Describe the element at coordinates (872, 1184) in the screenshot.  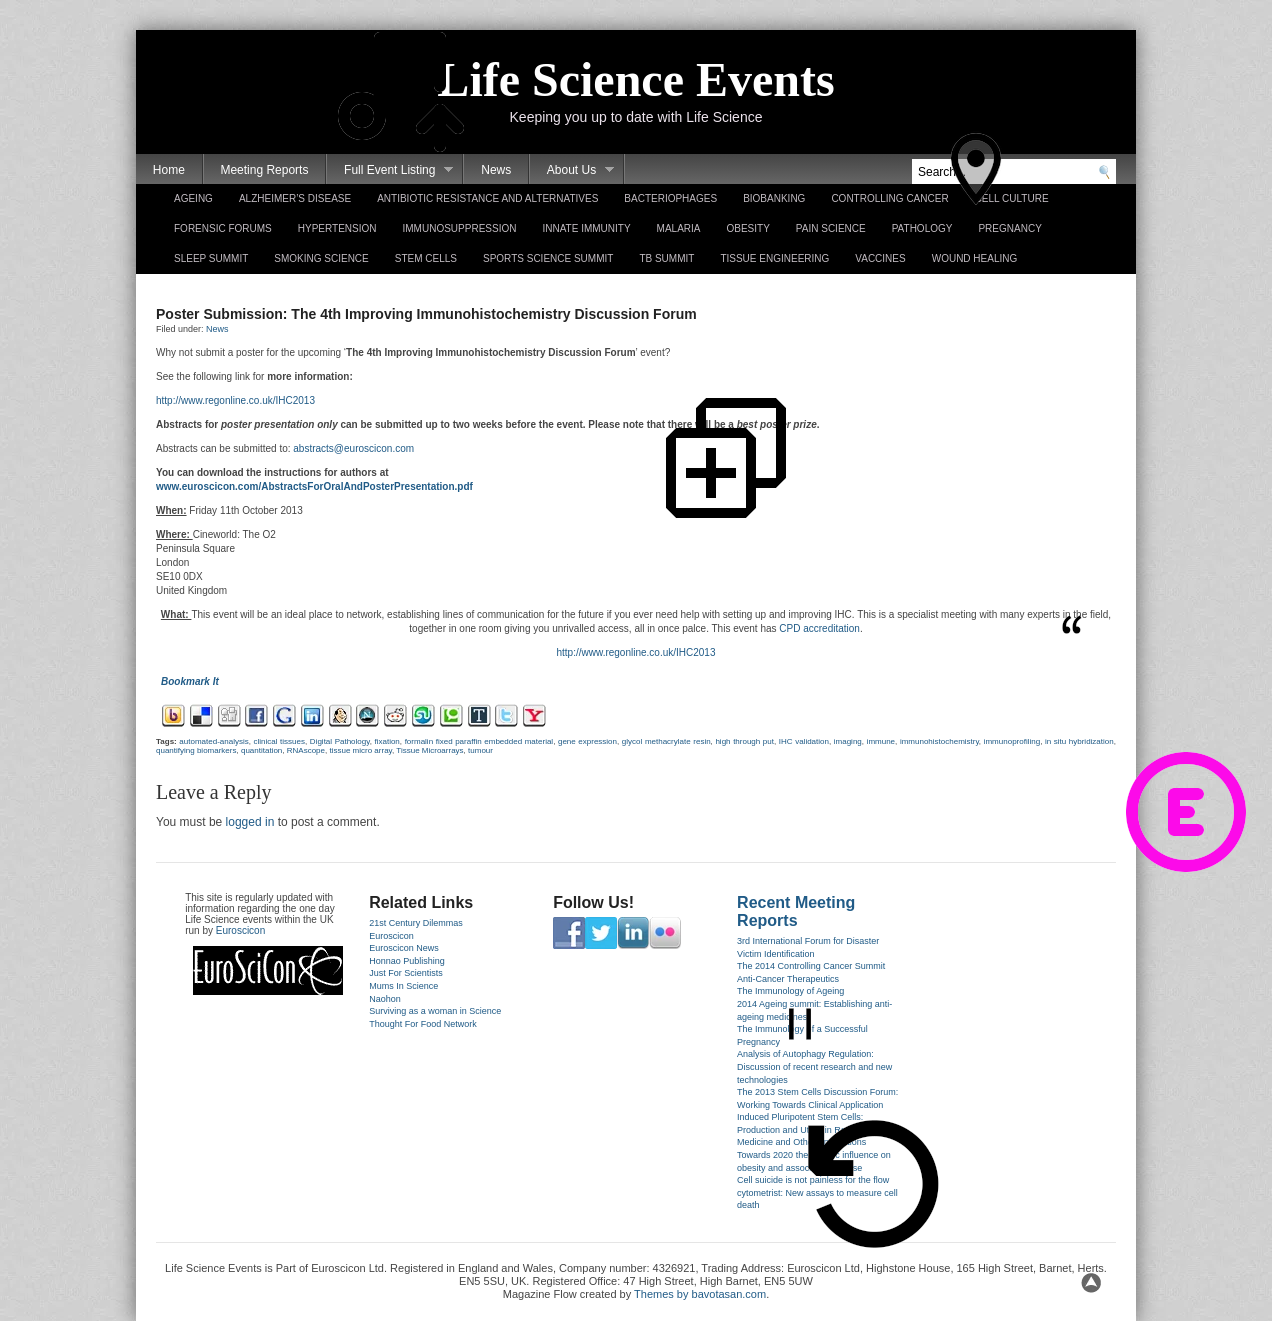
I see `restart the debugging session` at that location.